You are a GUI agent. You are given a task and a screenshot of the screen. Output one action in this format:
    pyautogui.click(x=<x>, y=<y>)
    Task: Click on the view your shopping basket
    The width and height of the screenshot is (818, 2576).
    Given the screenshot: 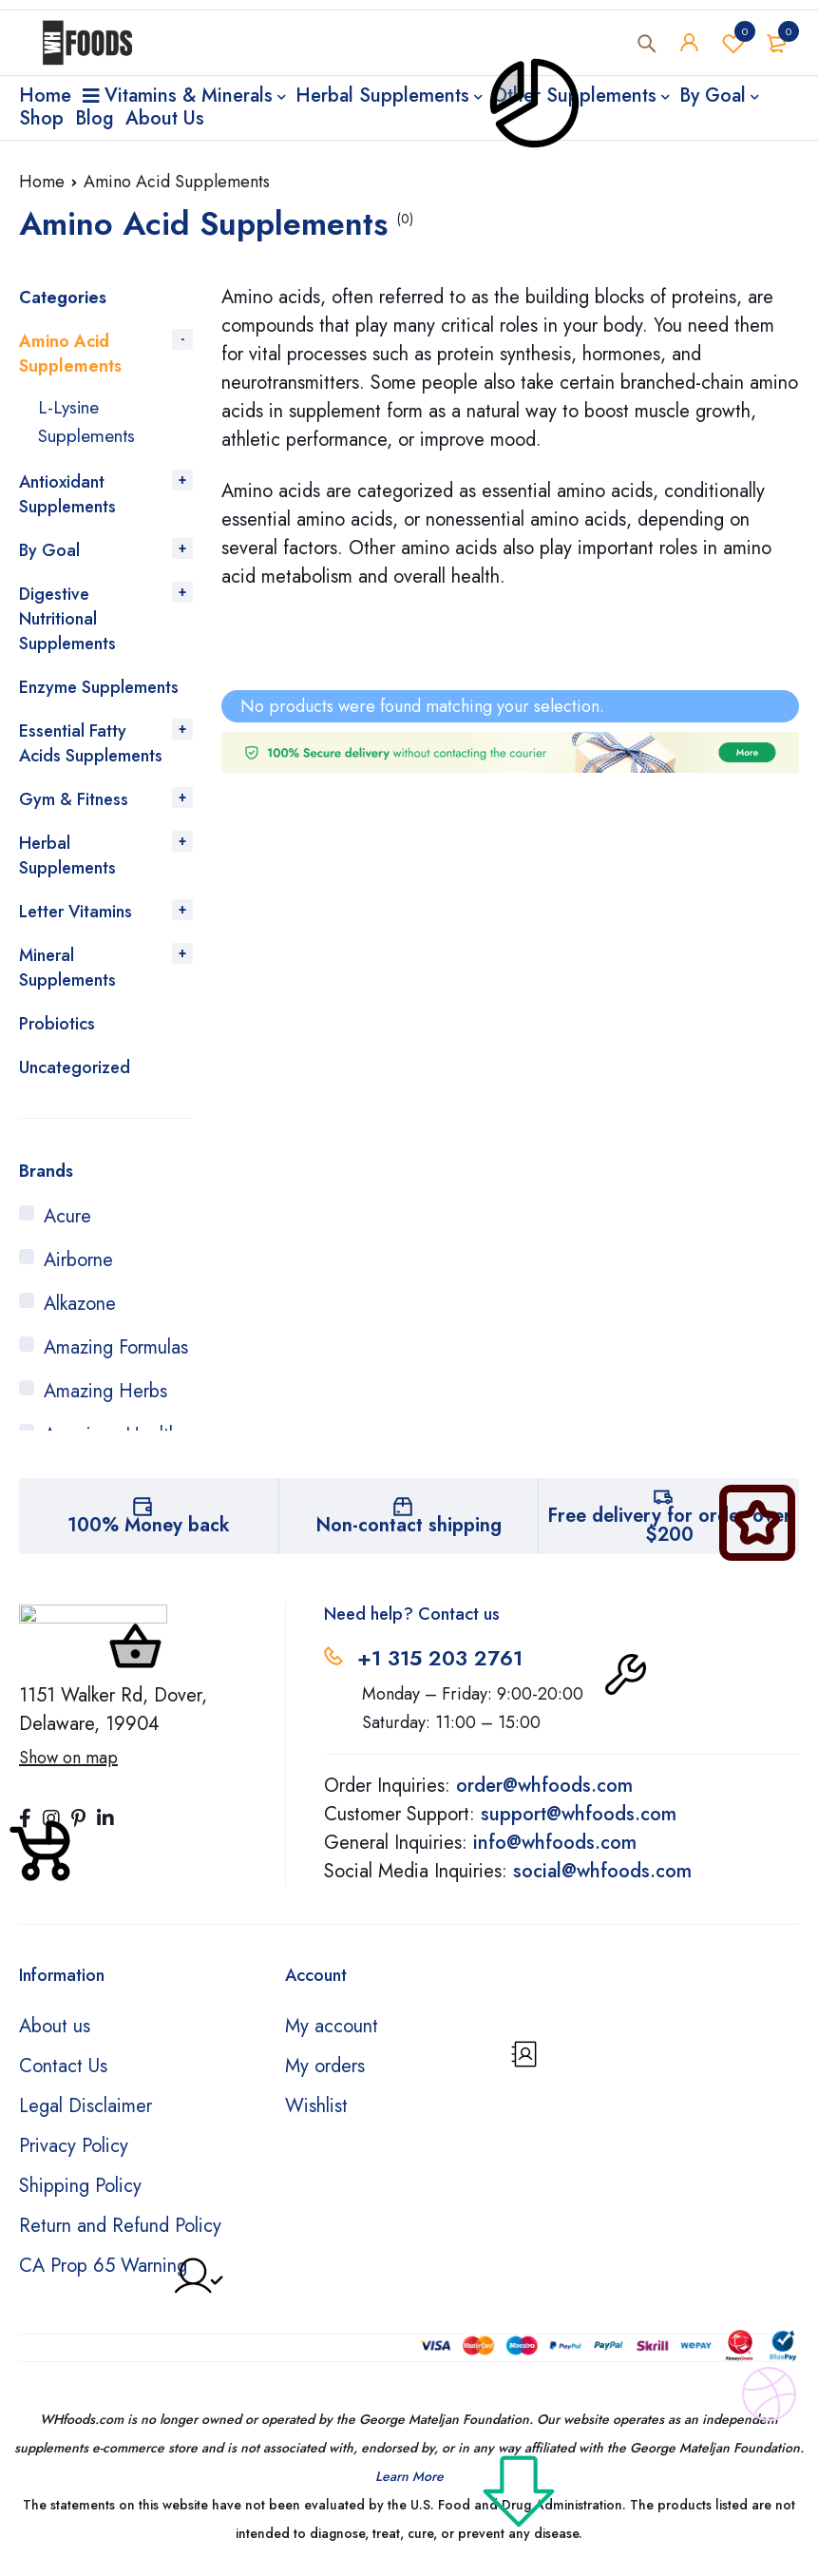 What is the action you would take?
    pyautogui.click(x=135, y=1646)
    